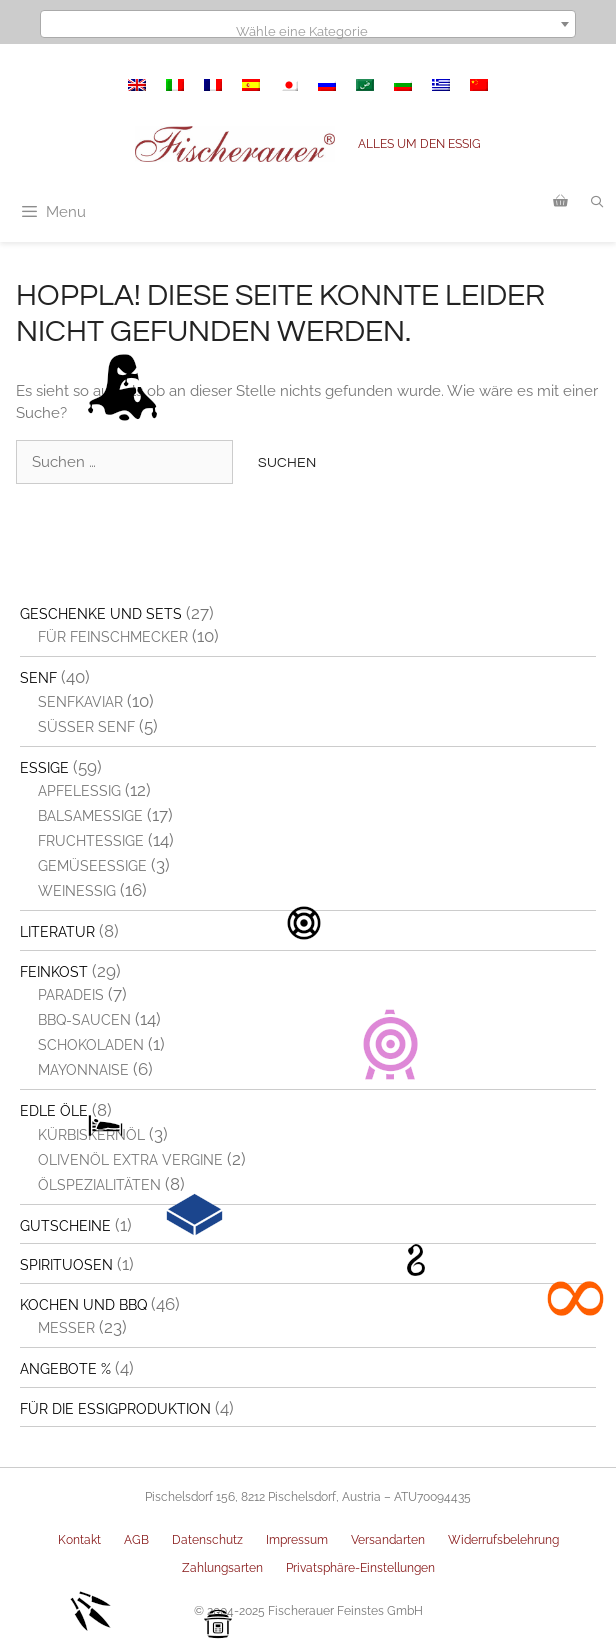 The width and height of the screenshot is (616, 1640). I want to click on place a flat platform in the level editor, so click(194, 1214).